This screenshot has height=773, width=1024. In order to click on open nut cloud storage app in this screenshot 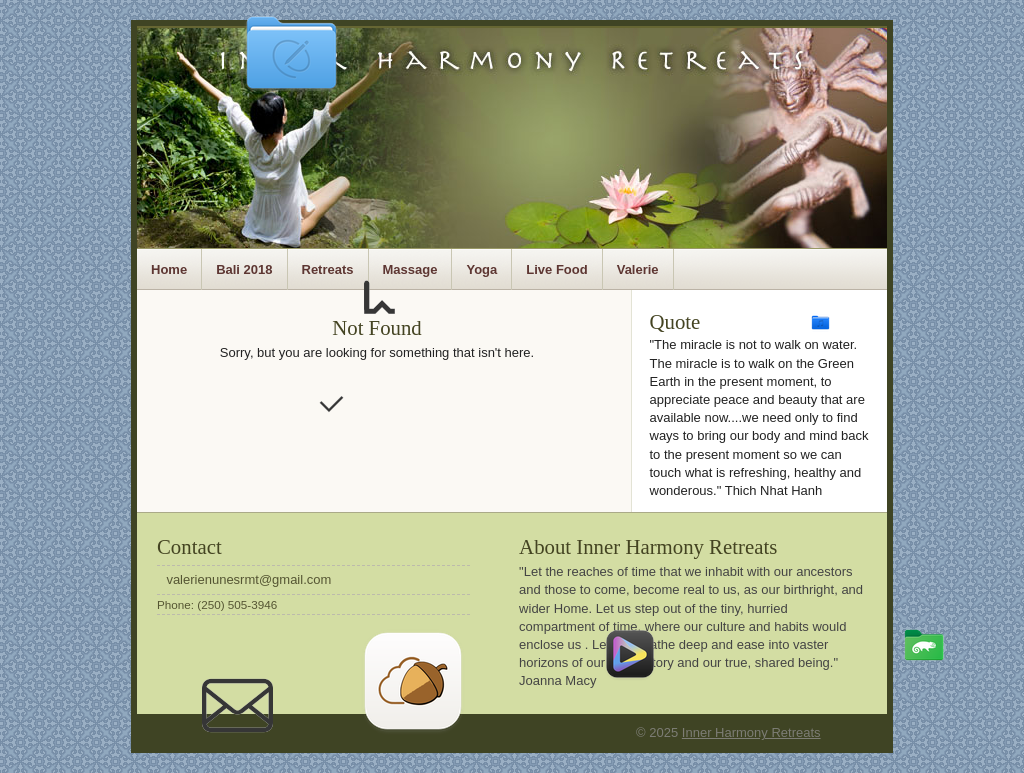, I will do `click(413, 681)`.